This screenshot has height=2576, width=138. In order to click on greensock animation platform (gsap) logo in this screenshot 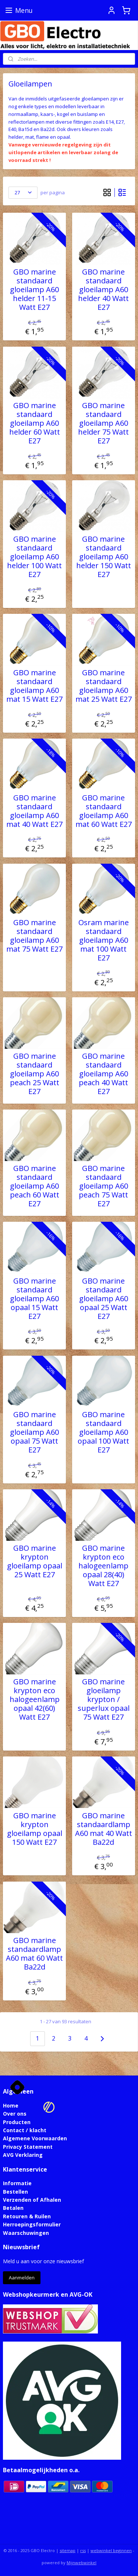, I will do `click(91, 620)`.